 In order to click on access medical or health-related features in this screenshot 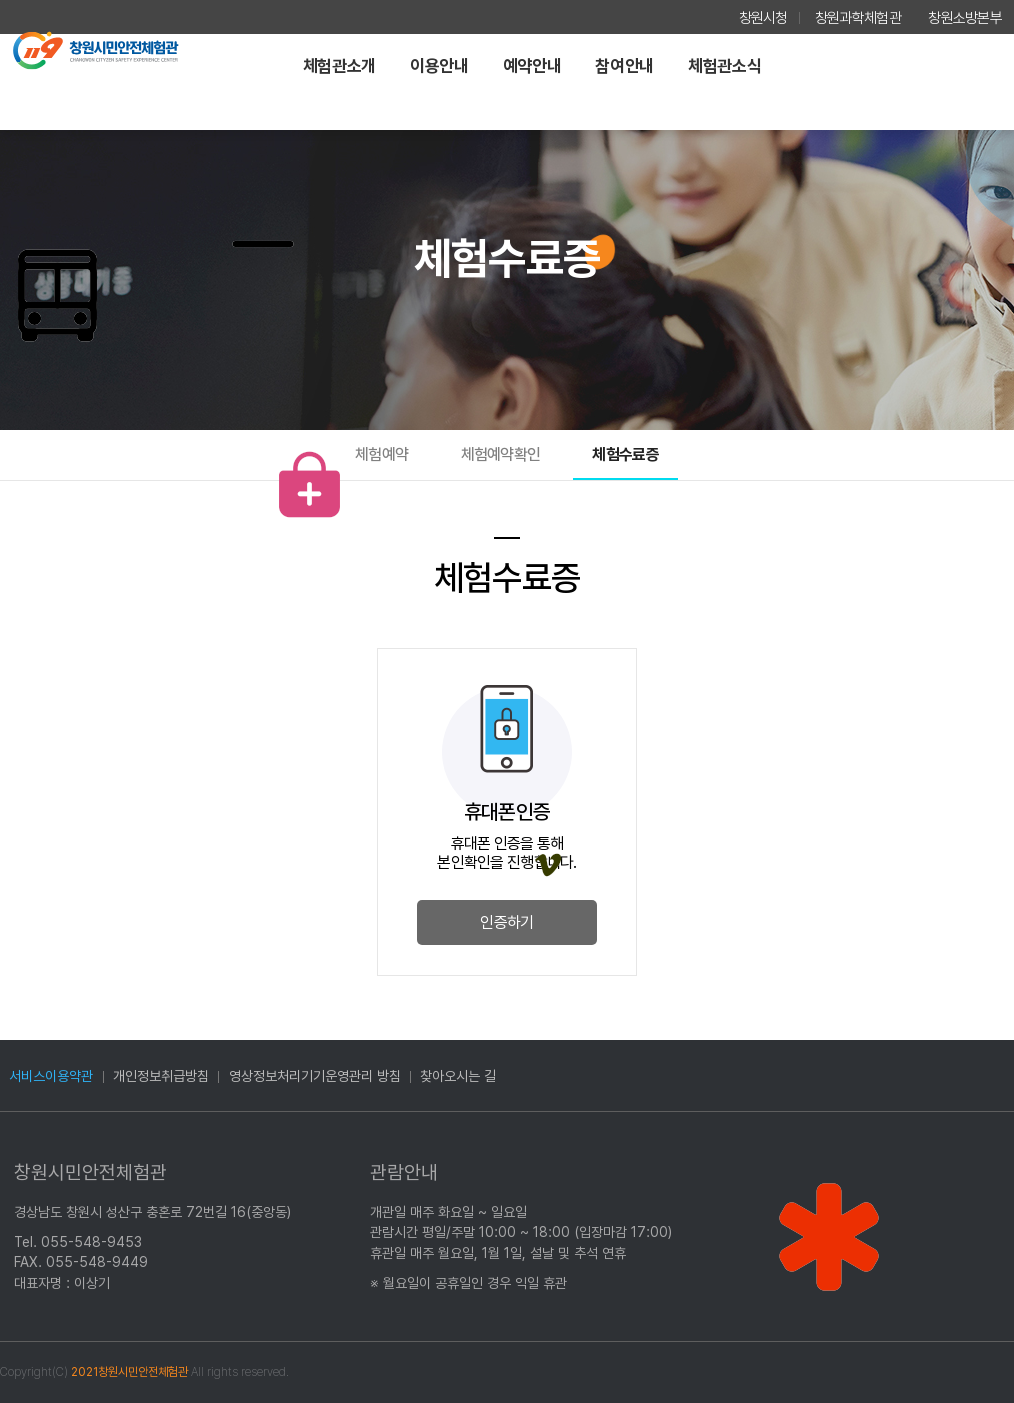, I will do `click(829, 1237)`.